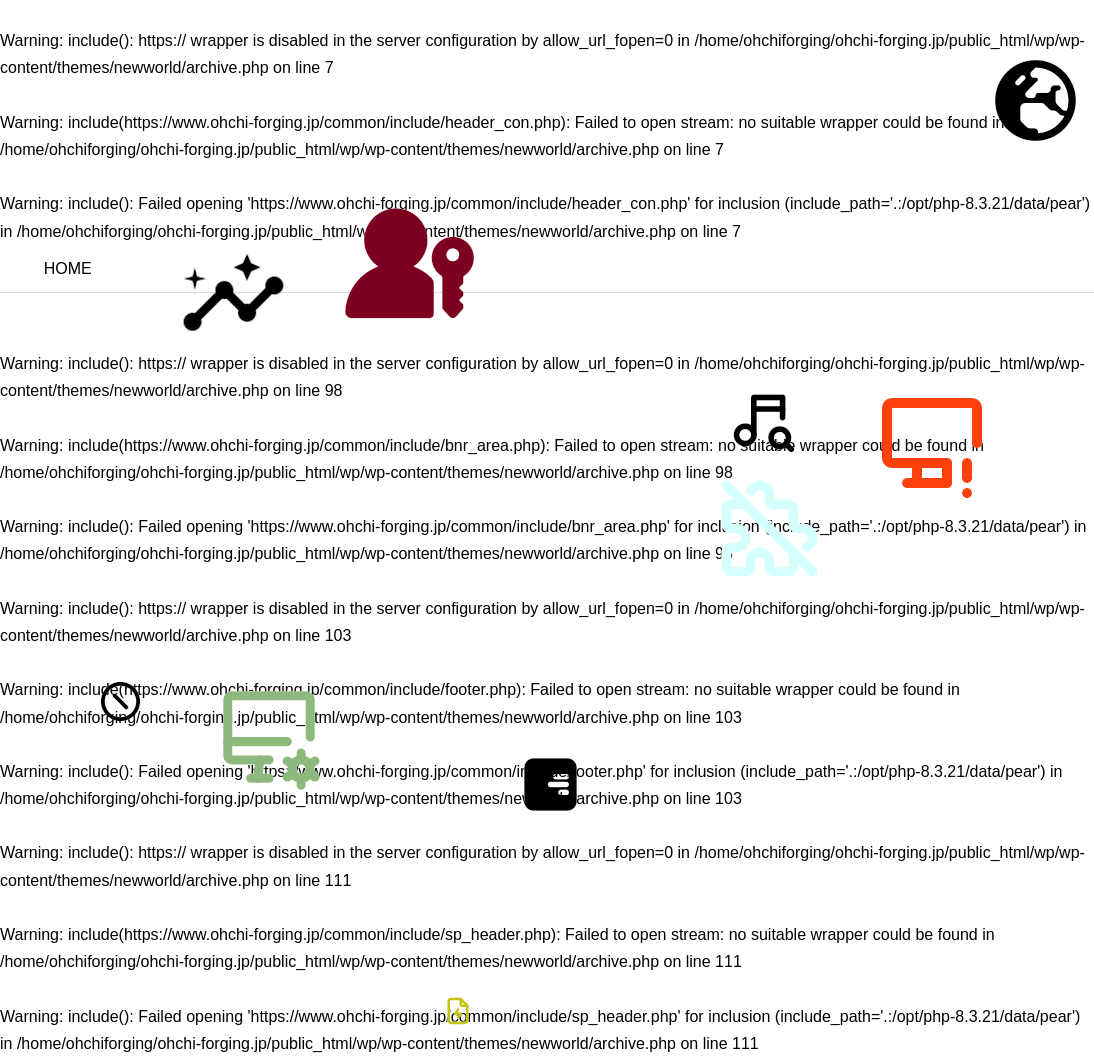 This screenshot has width=1094, height=1057. I want to click on sign in with passkey authentication, so click(408, 267).